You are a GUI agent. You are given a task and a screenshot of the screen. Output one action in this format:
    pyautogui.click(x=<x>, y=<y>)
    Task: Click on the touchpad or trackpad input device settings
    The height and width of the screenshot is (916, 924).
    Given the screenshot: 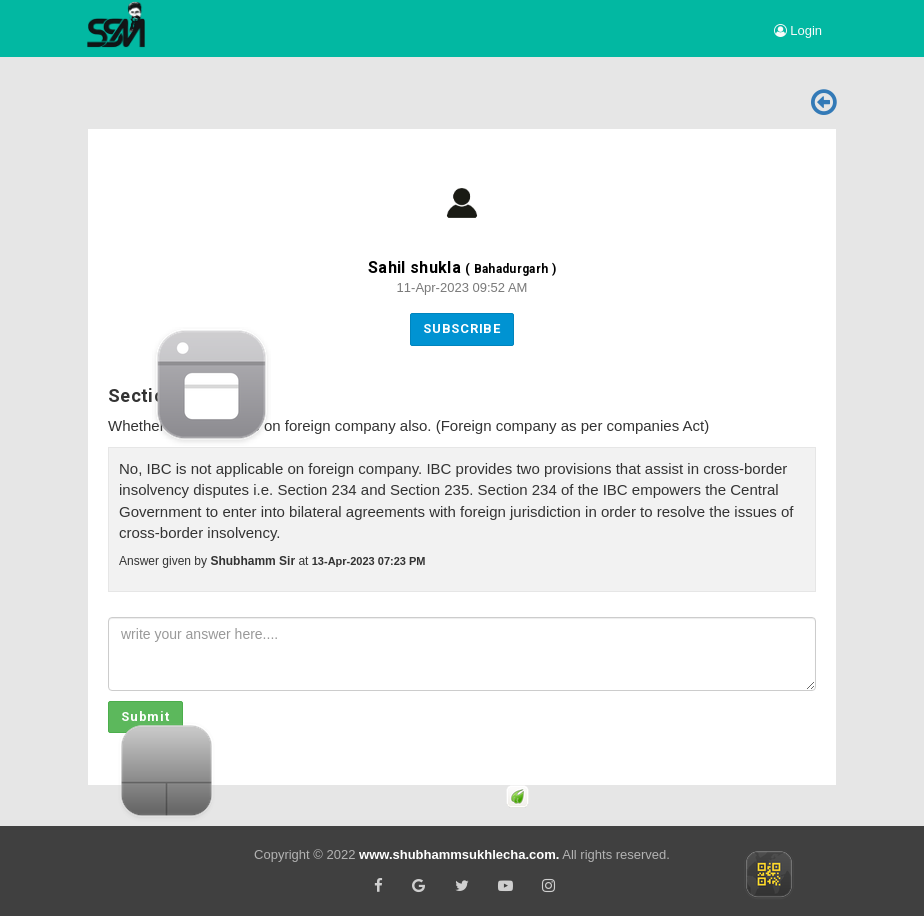 What is the action you would take?
    pyautogui.click(x=166, y=770)
    